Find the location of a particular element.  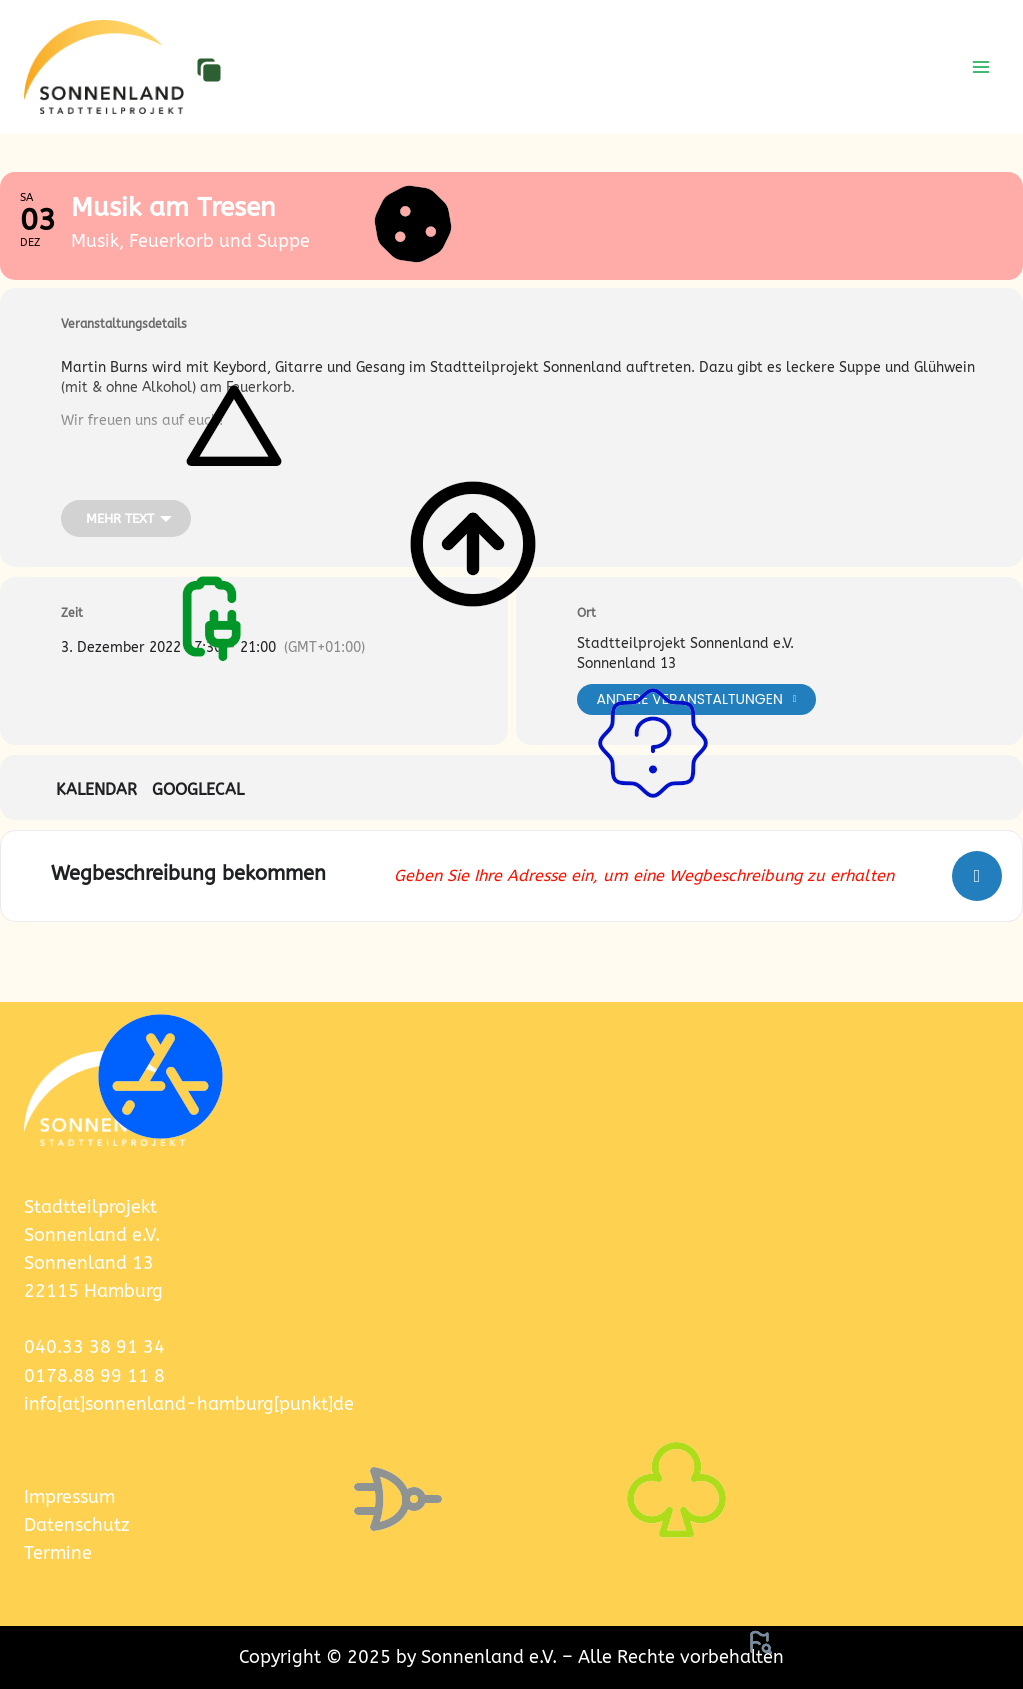

manage cookie preferences is located at coordinates (413, 224).